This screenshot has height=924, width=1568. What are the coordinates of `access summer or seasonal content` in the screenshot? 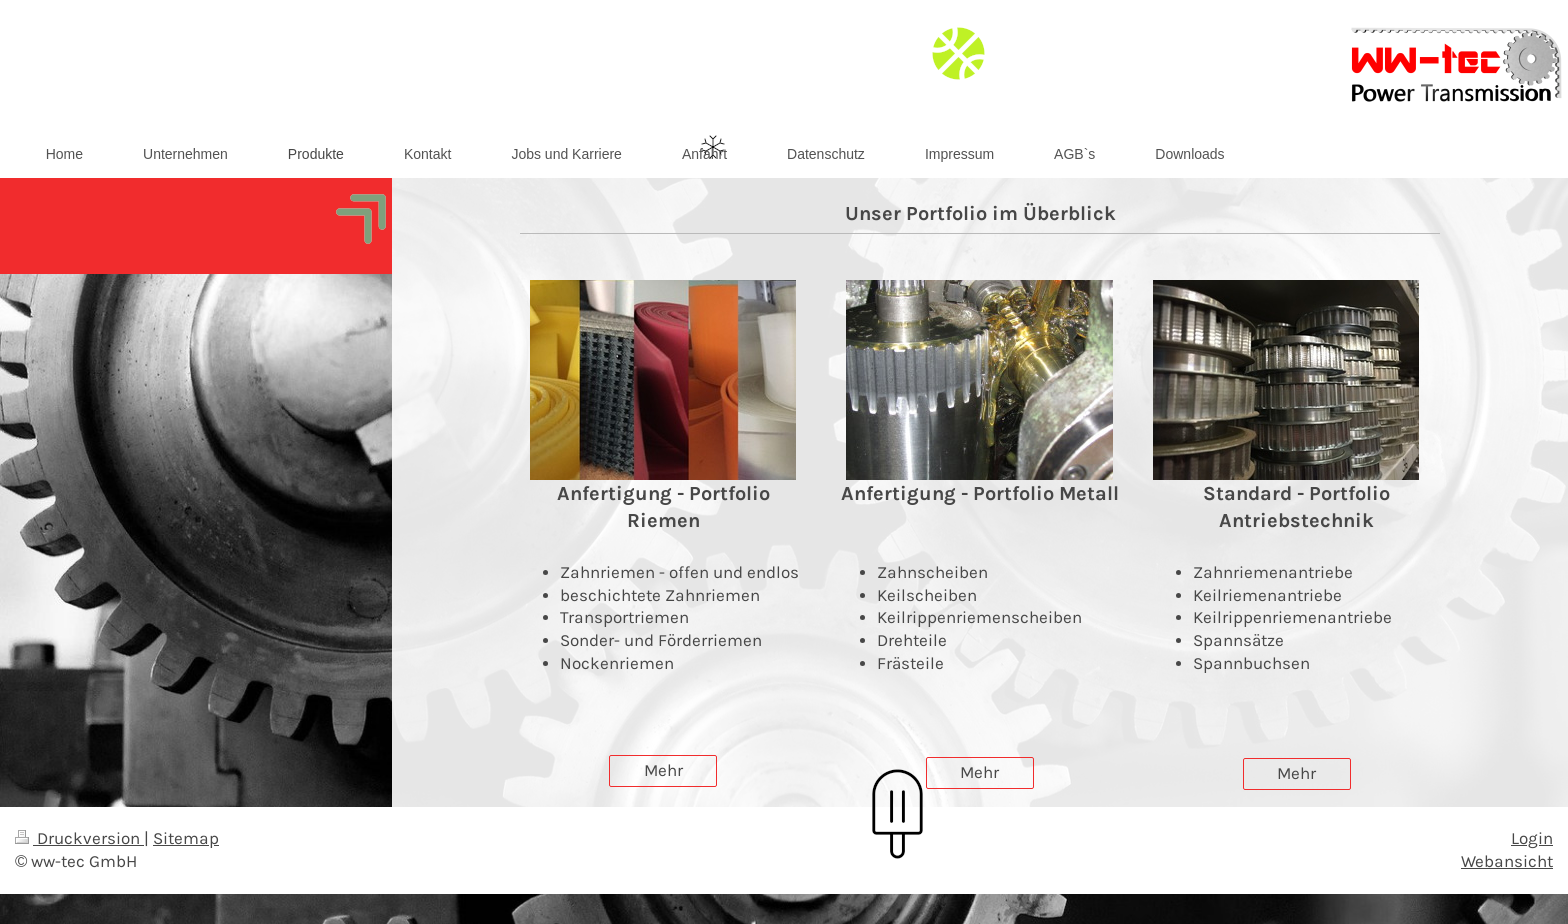 It's located at (897, 812).